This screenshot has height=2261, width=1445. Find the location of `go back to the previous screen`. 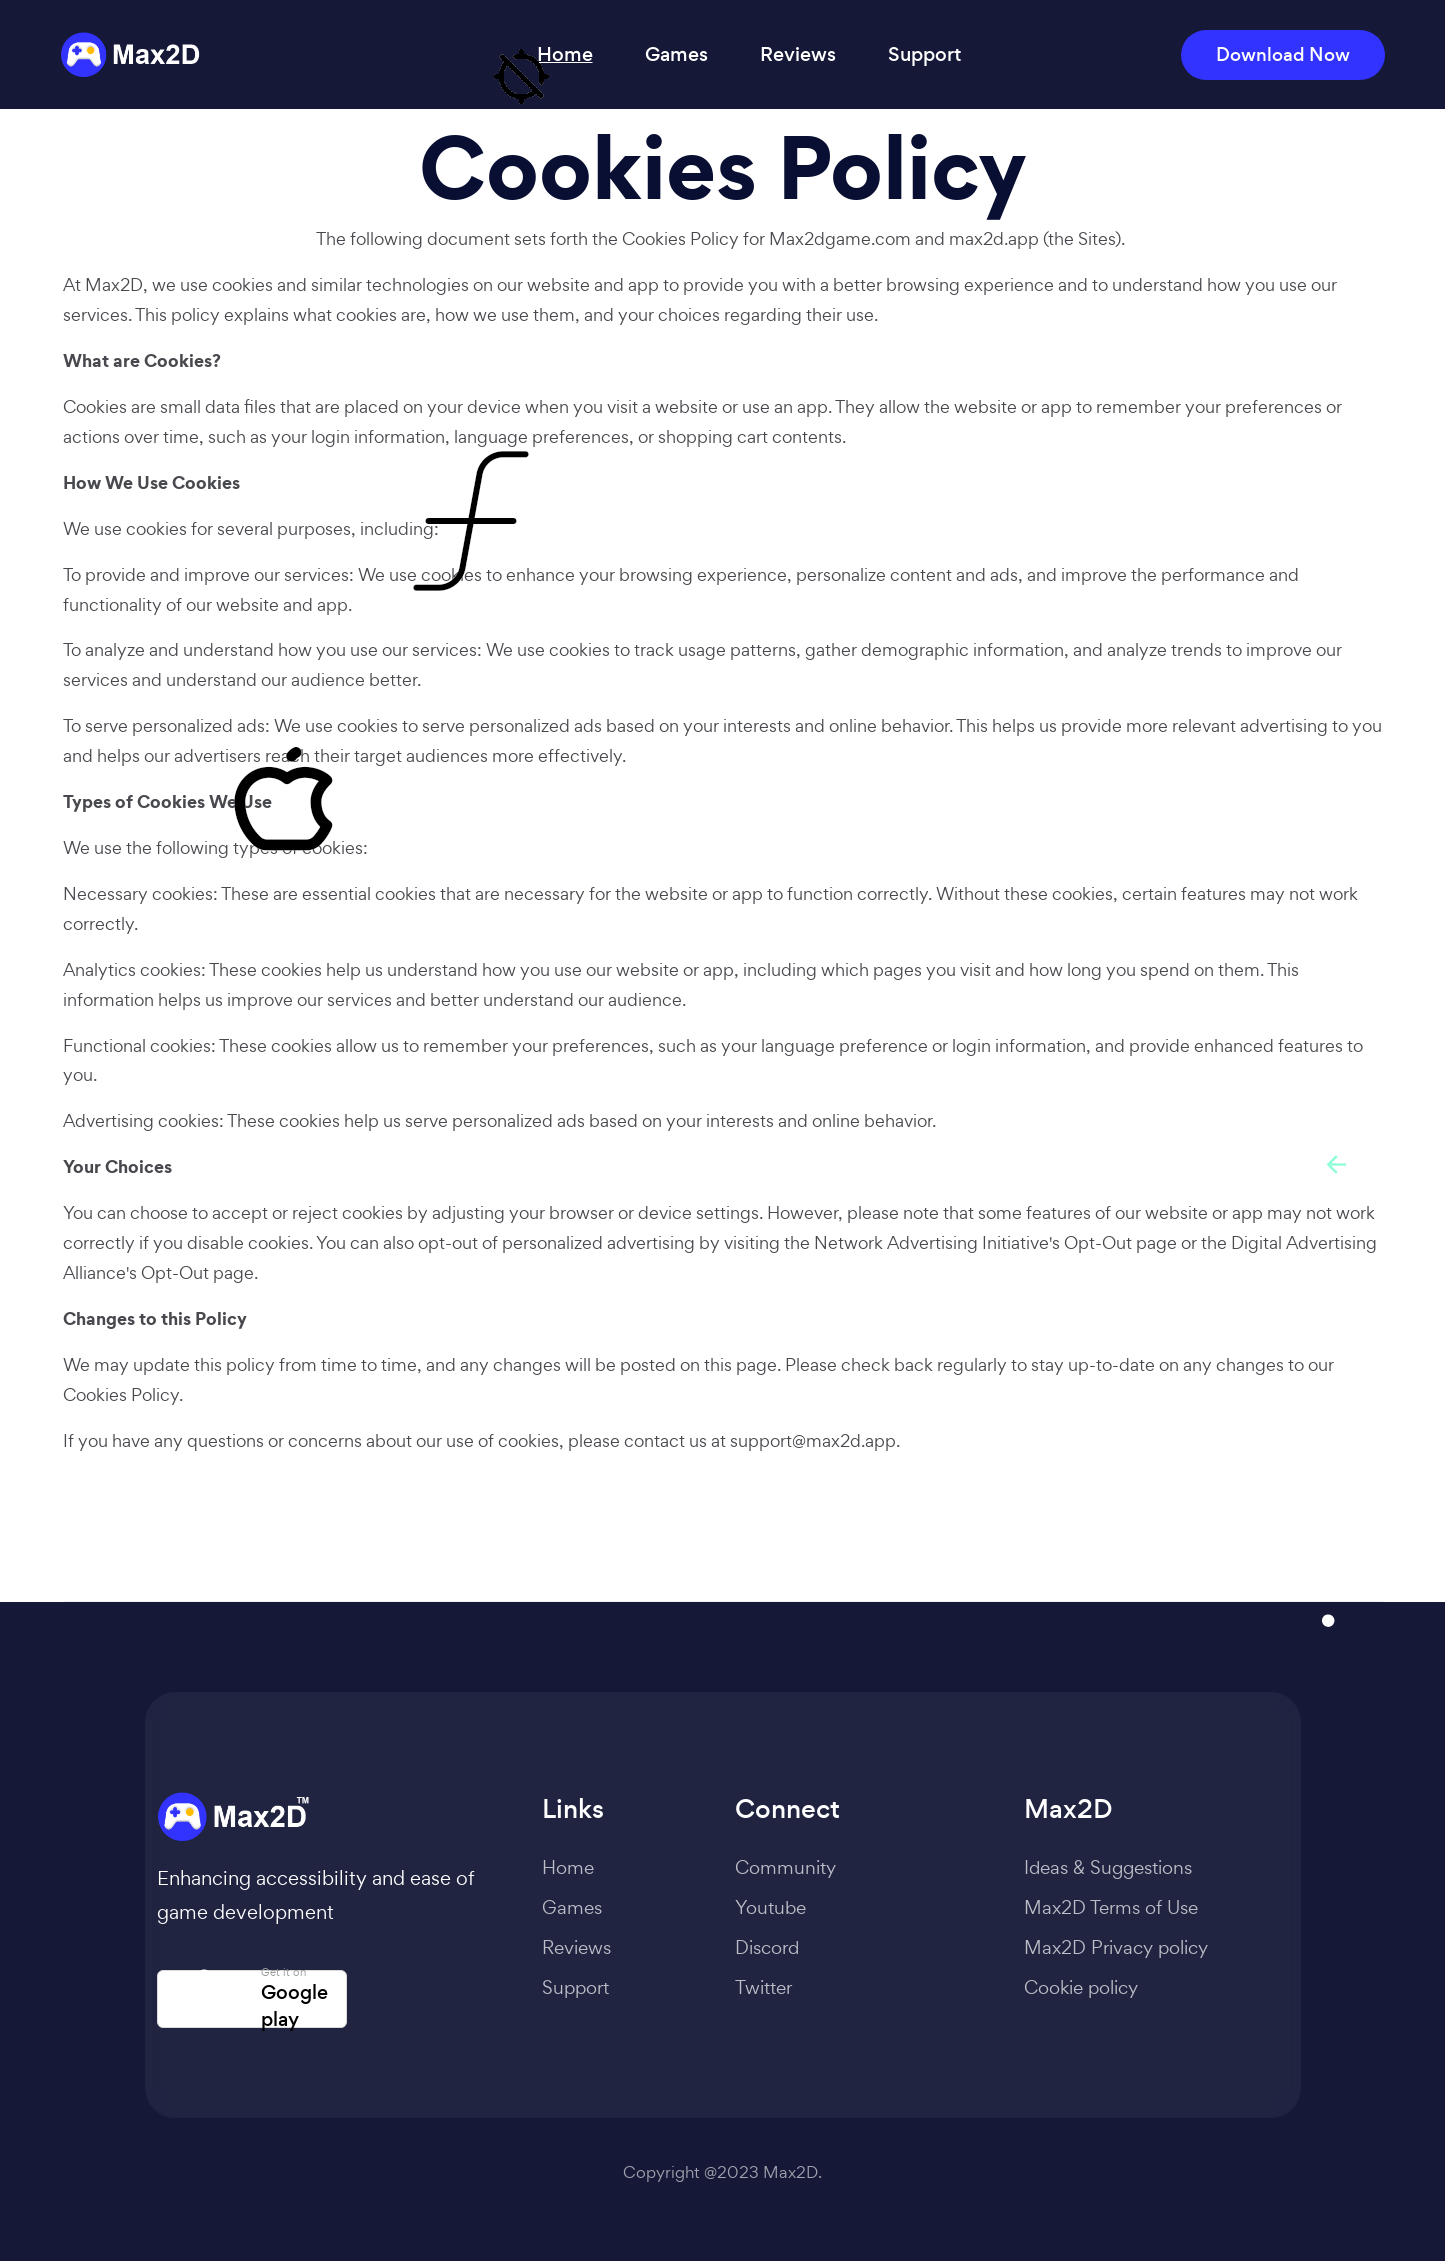

go back to the previous screen is located at coordinates (1336, 1164).